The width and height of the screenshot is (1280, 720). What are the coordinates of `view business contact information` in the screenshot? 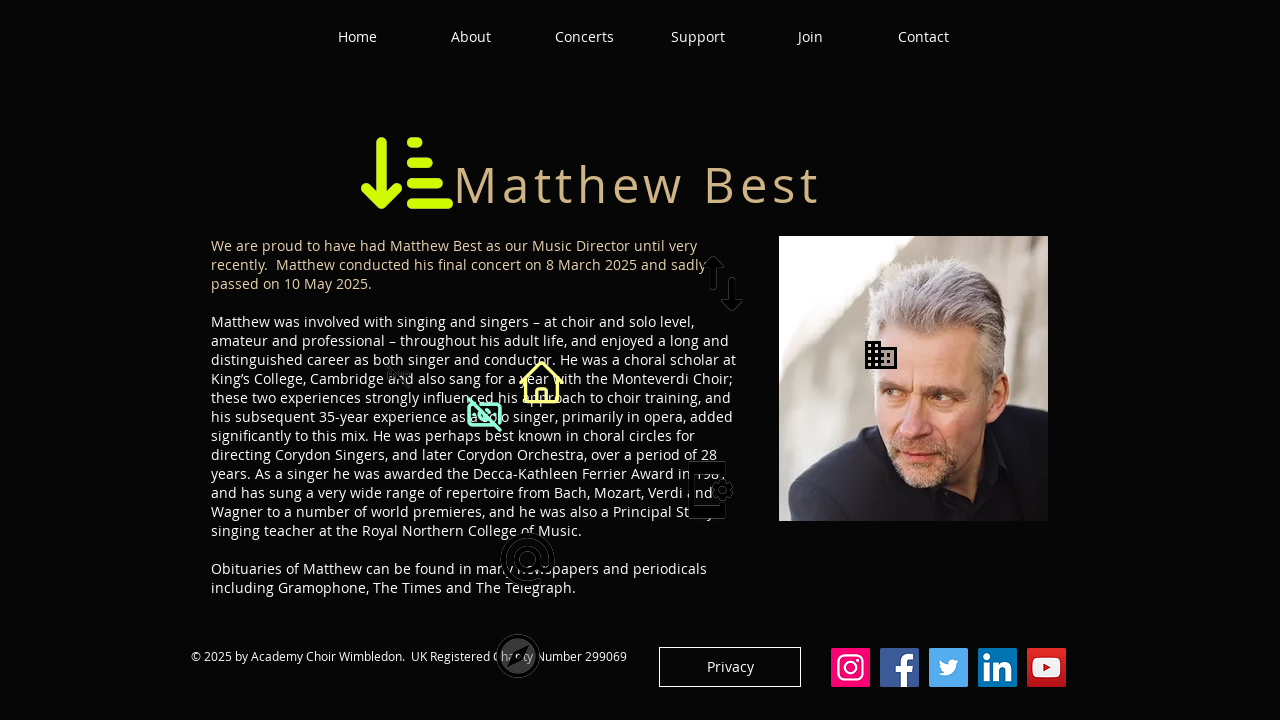 It's located at (881, 355).